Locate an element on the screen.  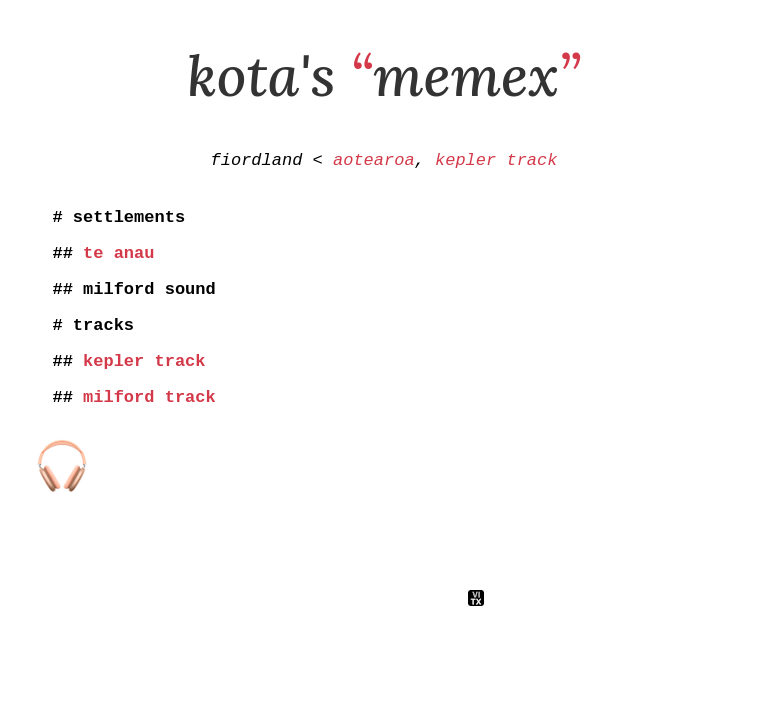
airpods max headphones in orange color variant is located at coordinates (62, 466).